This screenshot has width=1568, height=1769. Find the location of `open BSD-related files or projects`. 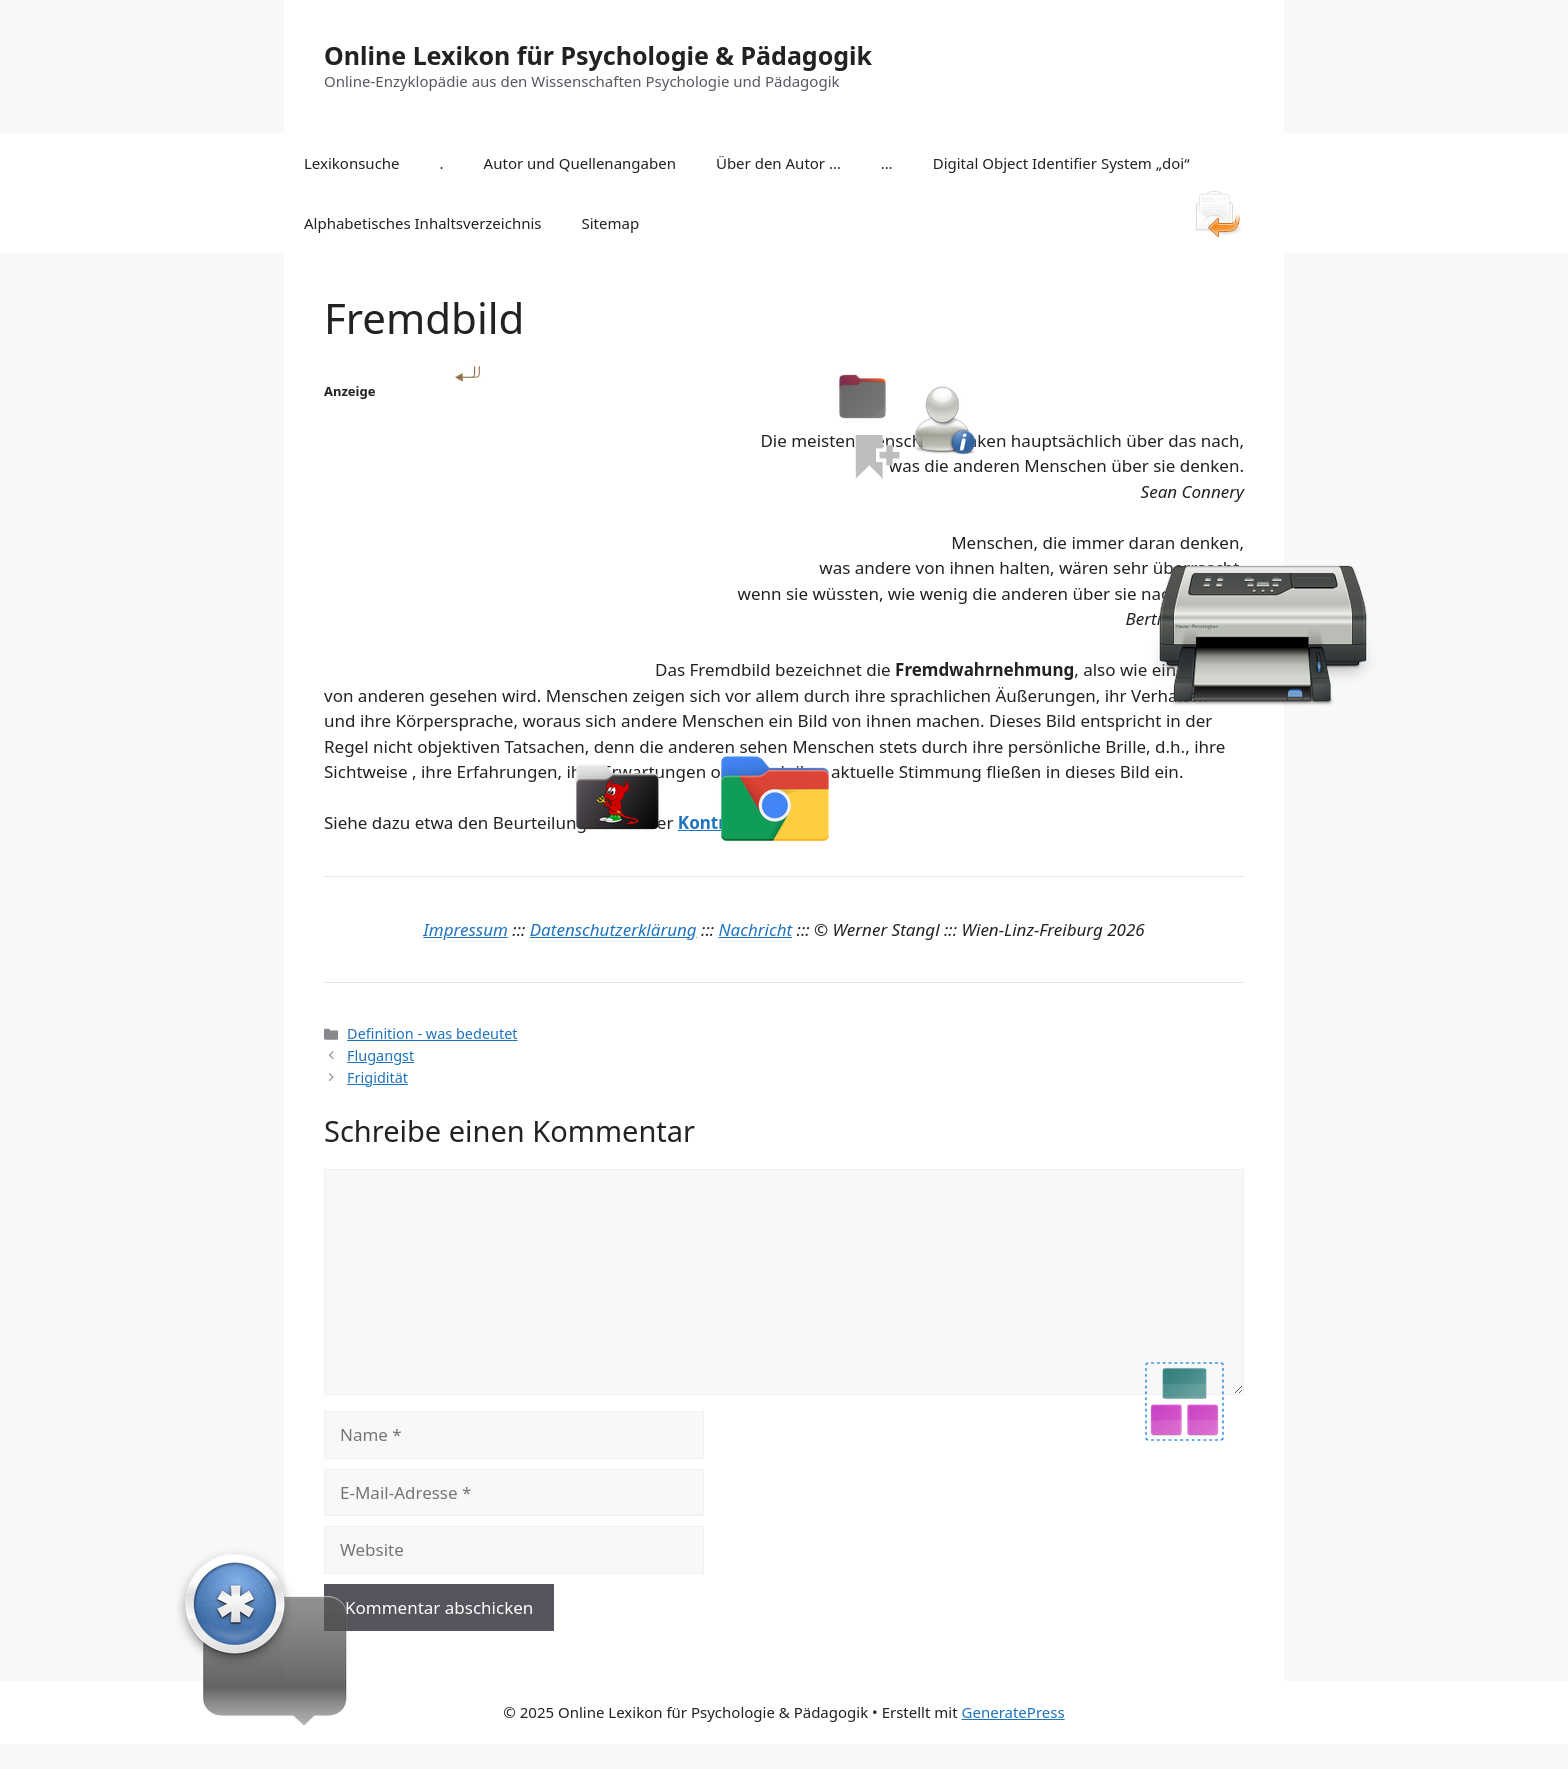

open BSD-related files or projects is located at coordinates (617, 799).